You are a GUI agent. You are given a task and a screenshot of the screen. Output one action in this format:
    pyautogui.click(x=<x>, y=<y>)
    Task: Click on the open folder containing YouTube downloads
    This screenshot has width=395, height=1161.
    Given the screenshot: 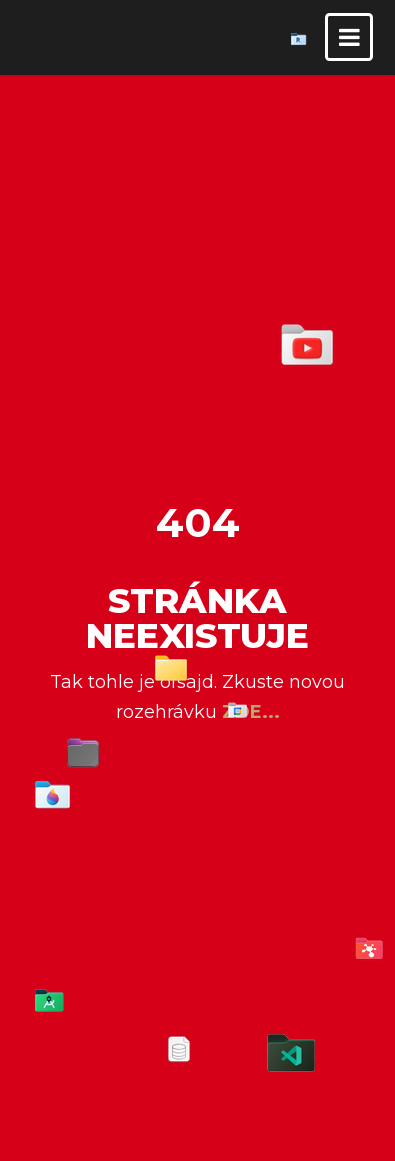 What is the action you would take?
    pyautogui.click(x=307, y=346)
    